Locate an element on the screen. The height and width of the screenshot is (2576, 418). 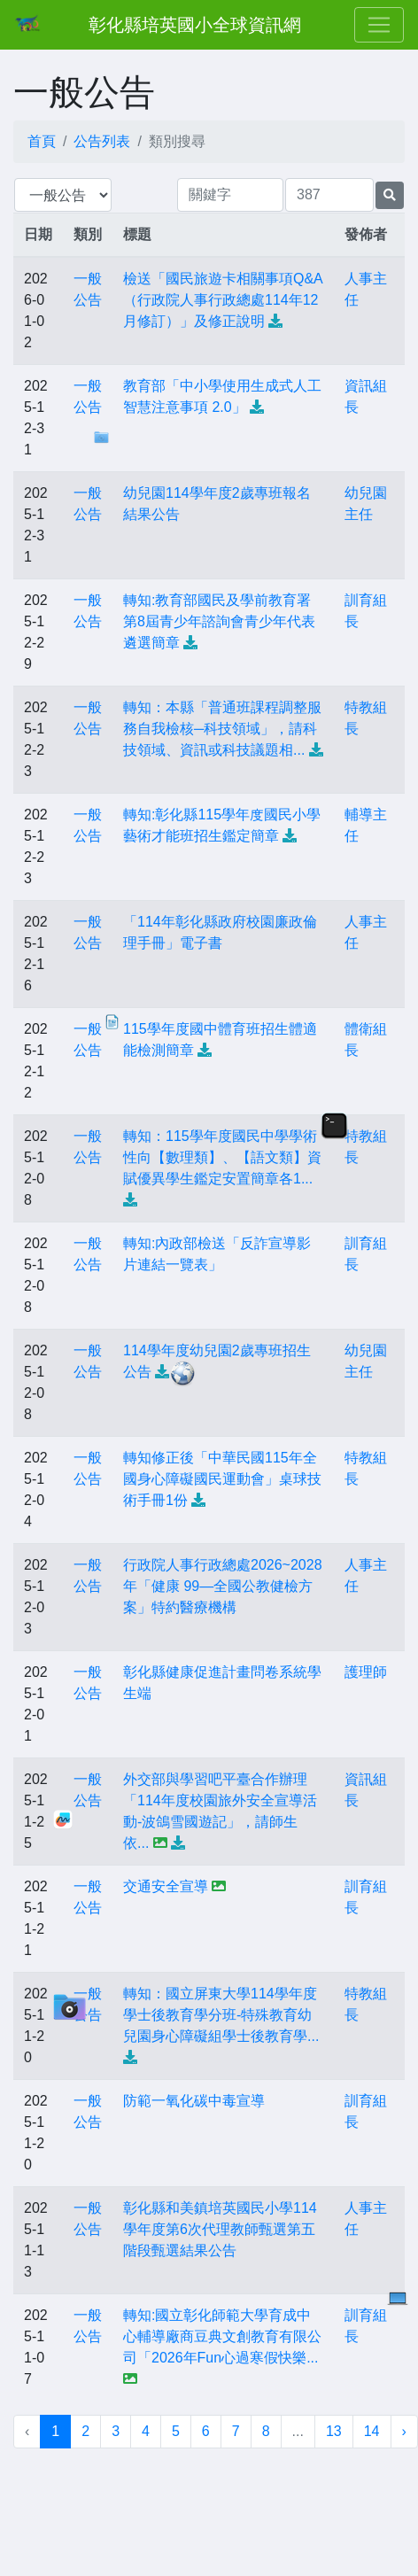
open terminal application is located at coordinates (334, 1125).